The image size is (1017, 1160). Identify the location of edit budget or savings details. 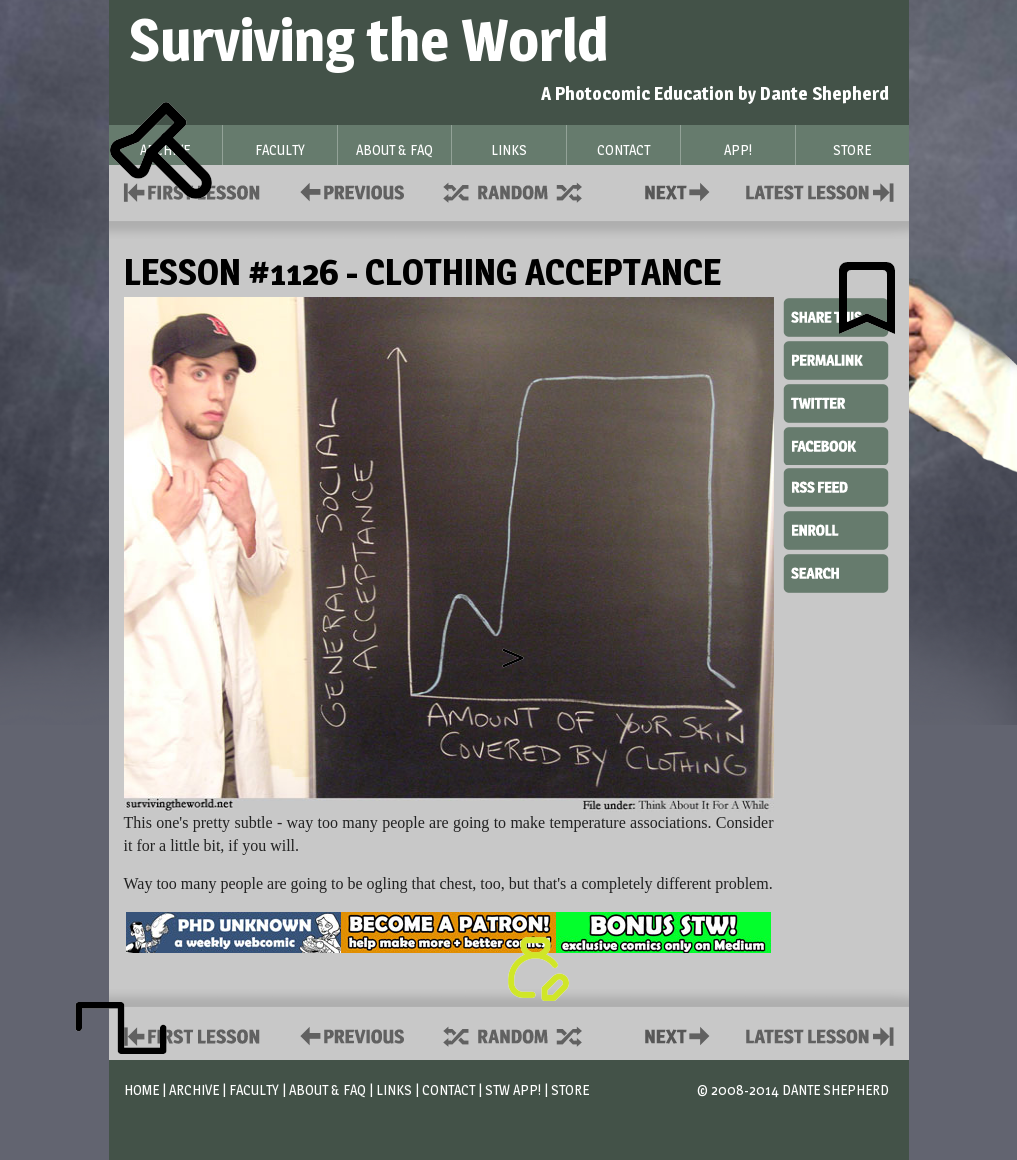
(535, 967).